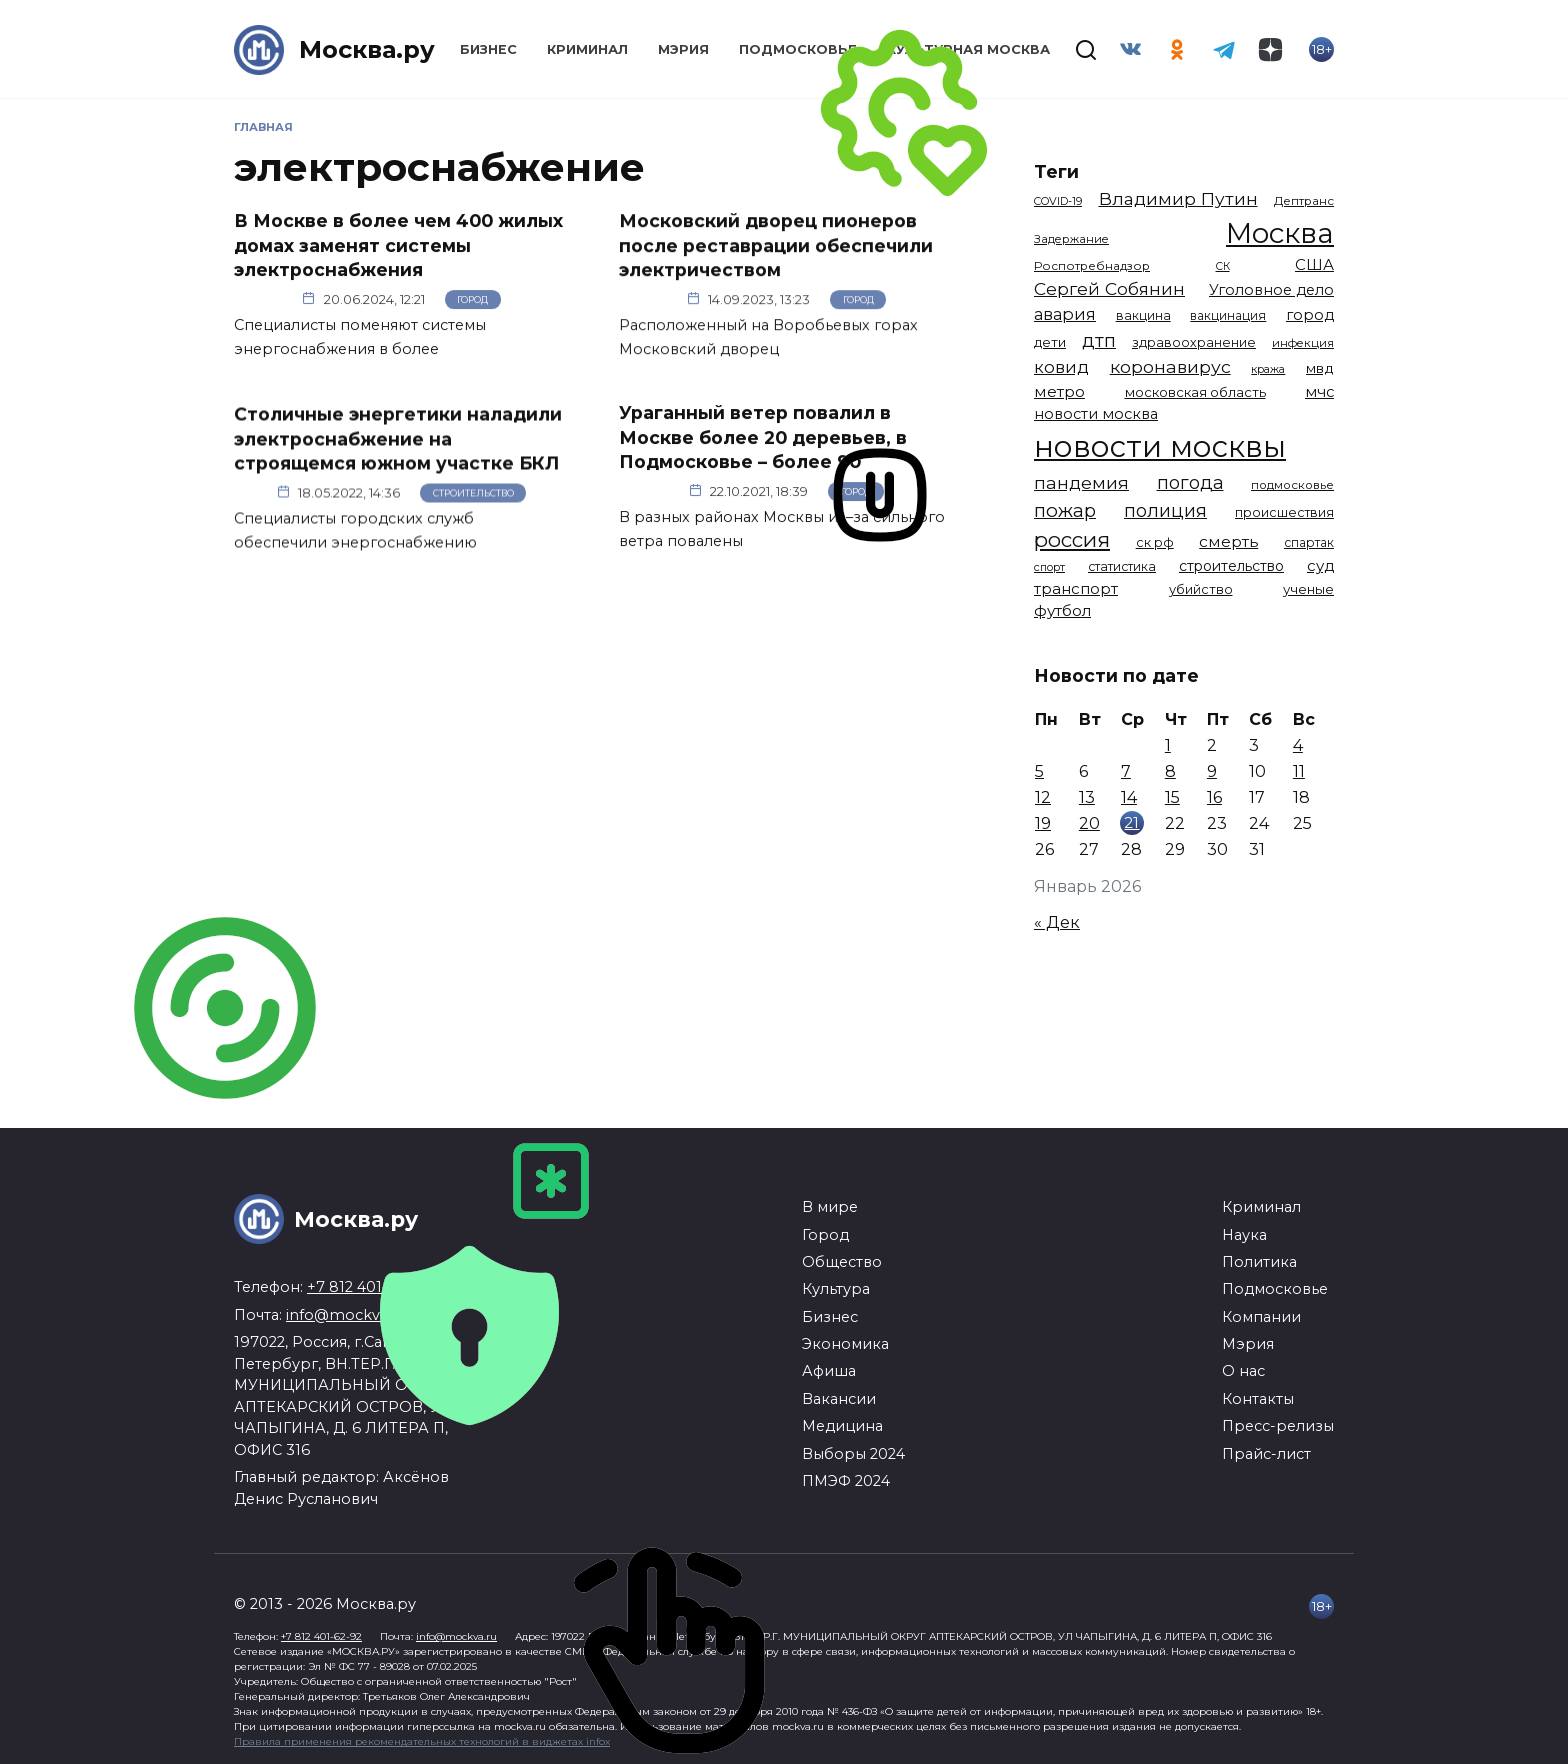 Image resolution: width=1568 pixels, height=1764 pixels. What do you see at coordinates (469, 1335) in the screenshot?
I see `access security or privacy settings` at bounding box center [469, 1335].